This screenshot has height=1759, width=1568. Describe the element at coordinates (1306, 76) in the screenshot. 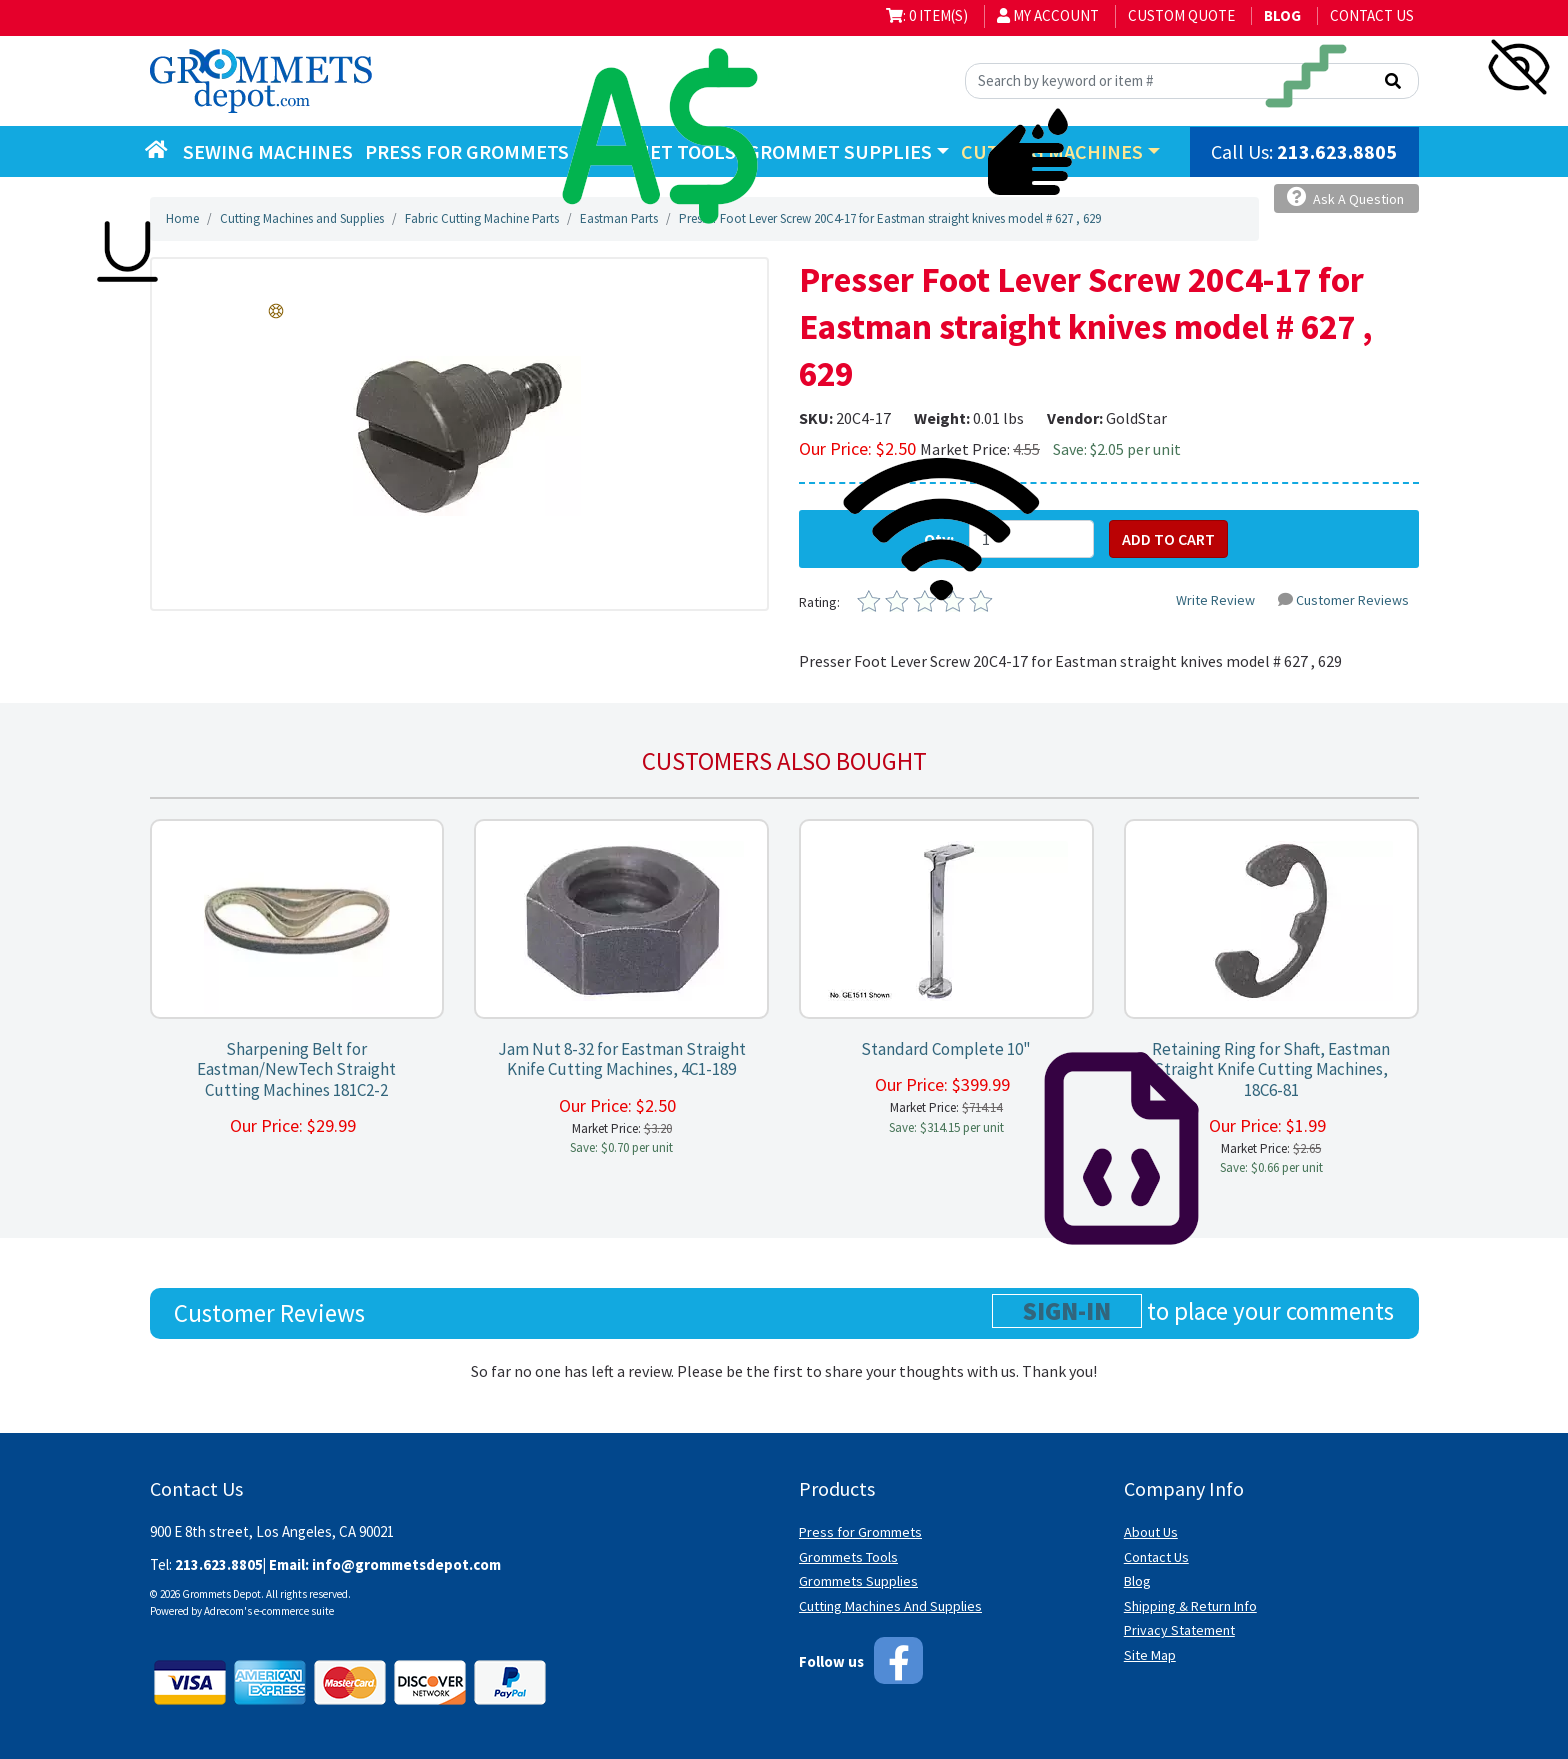

I see `indicates stairs or stairwell access` at that location.